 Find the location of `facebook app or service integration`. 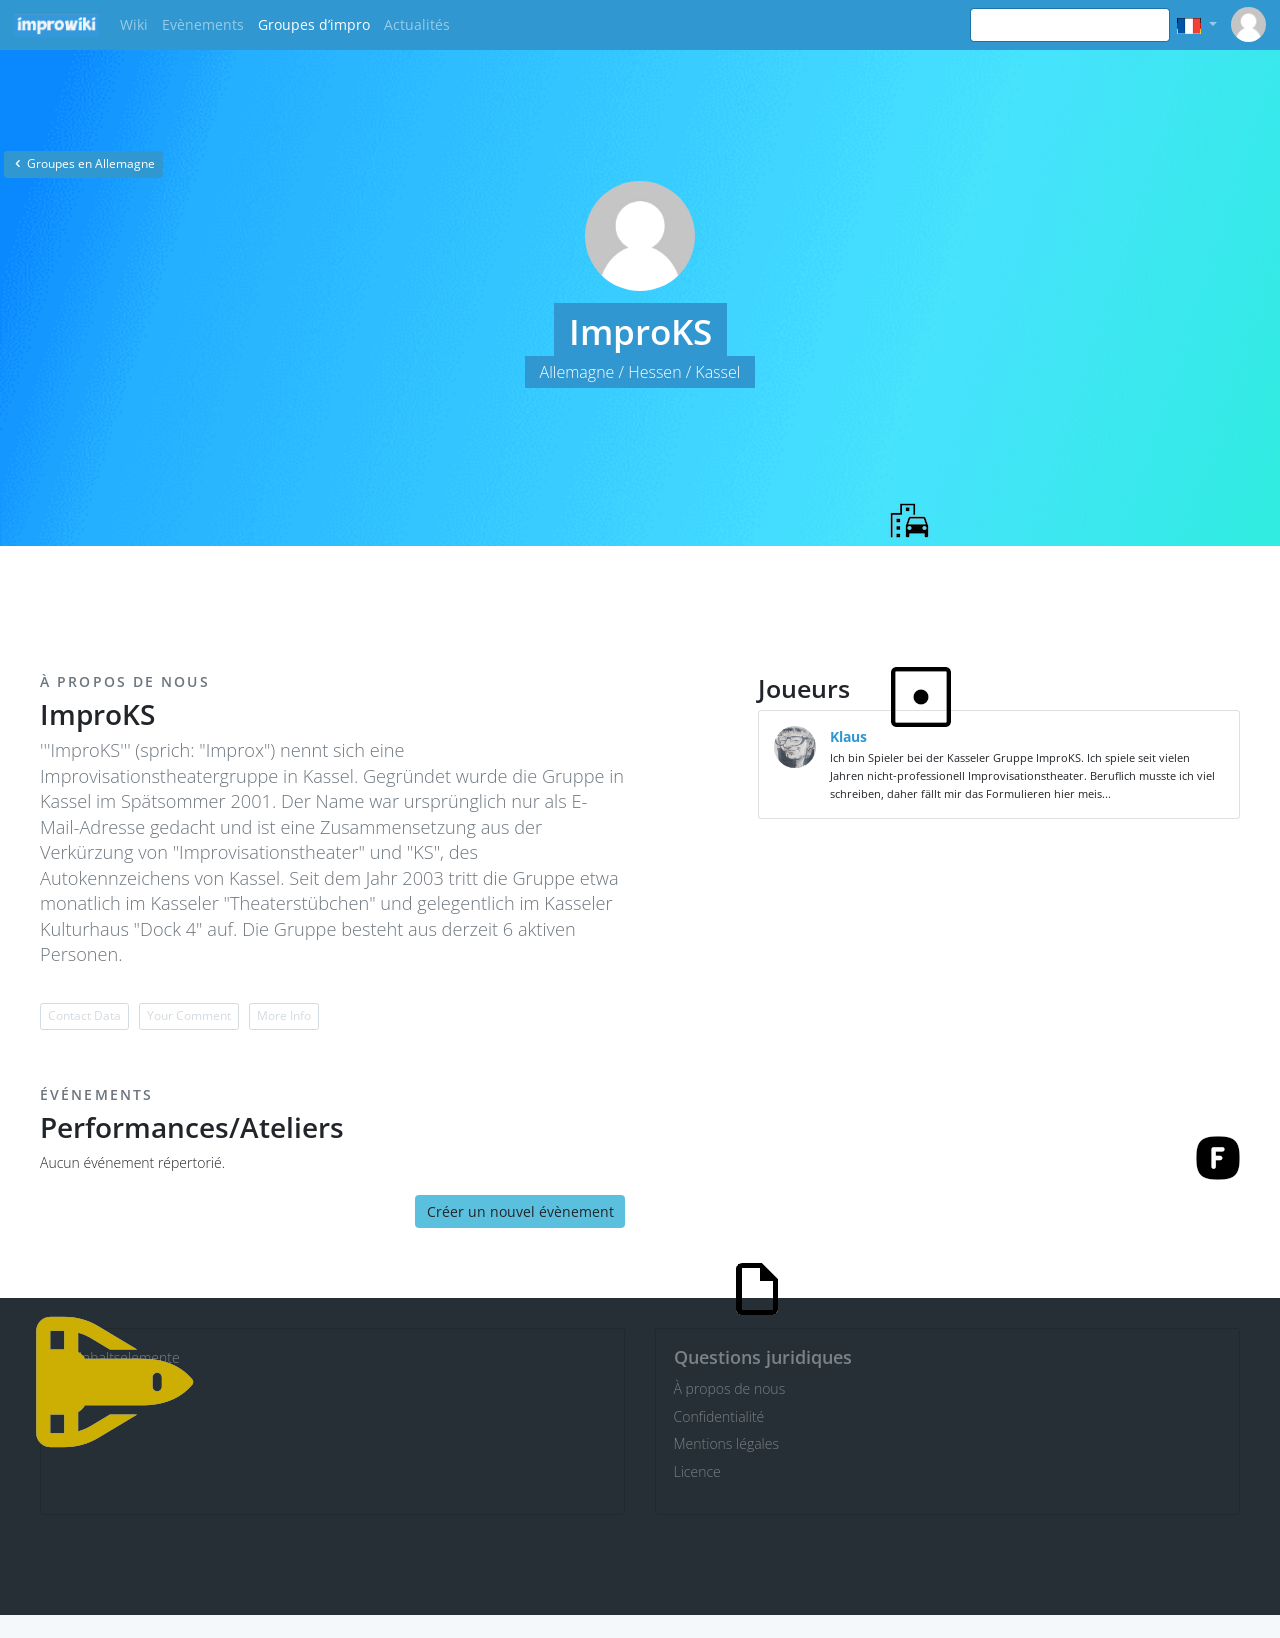

facebook app or service integration is located at coordinates (1218, 1158).